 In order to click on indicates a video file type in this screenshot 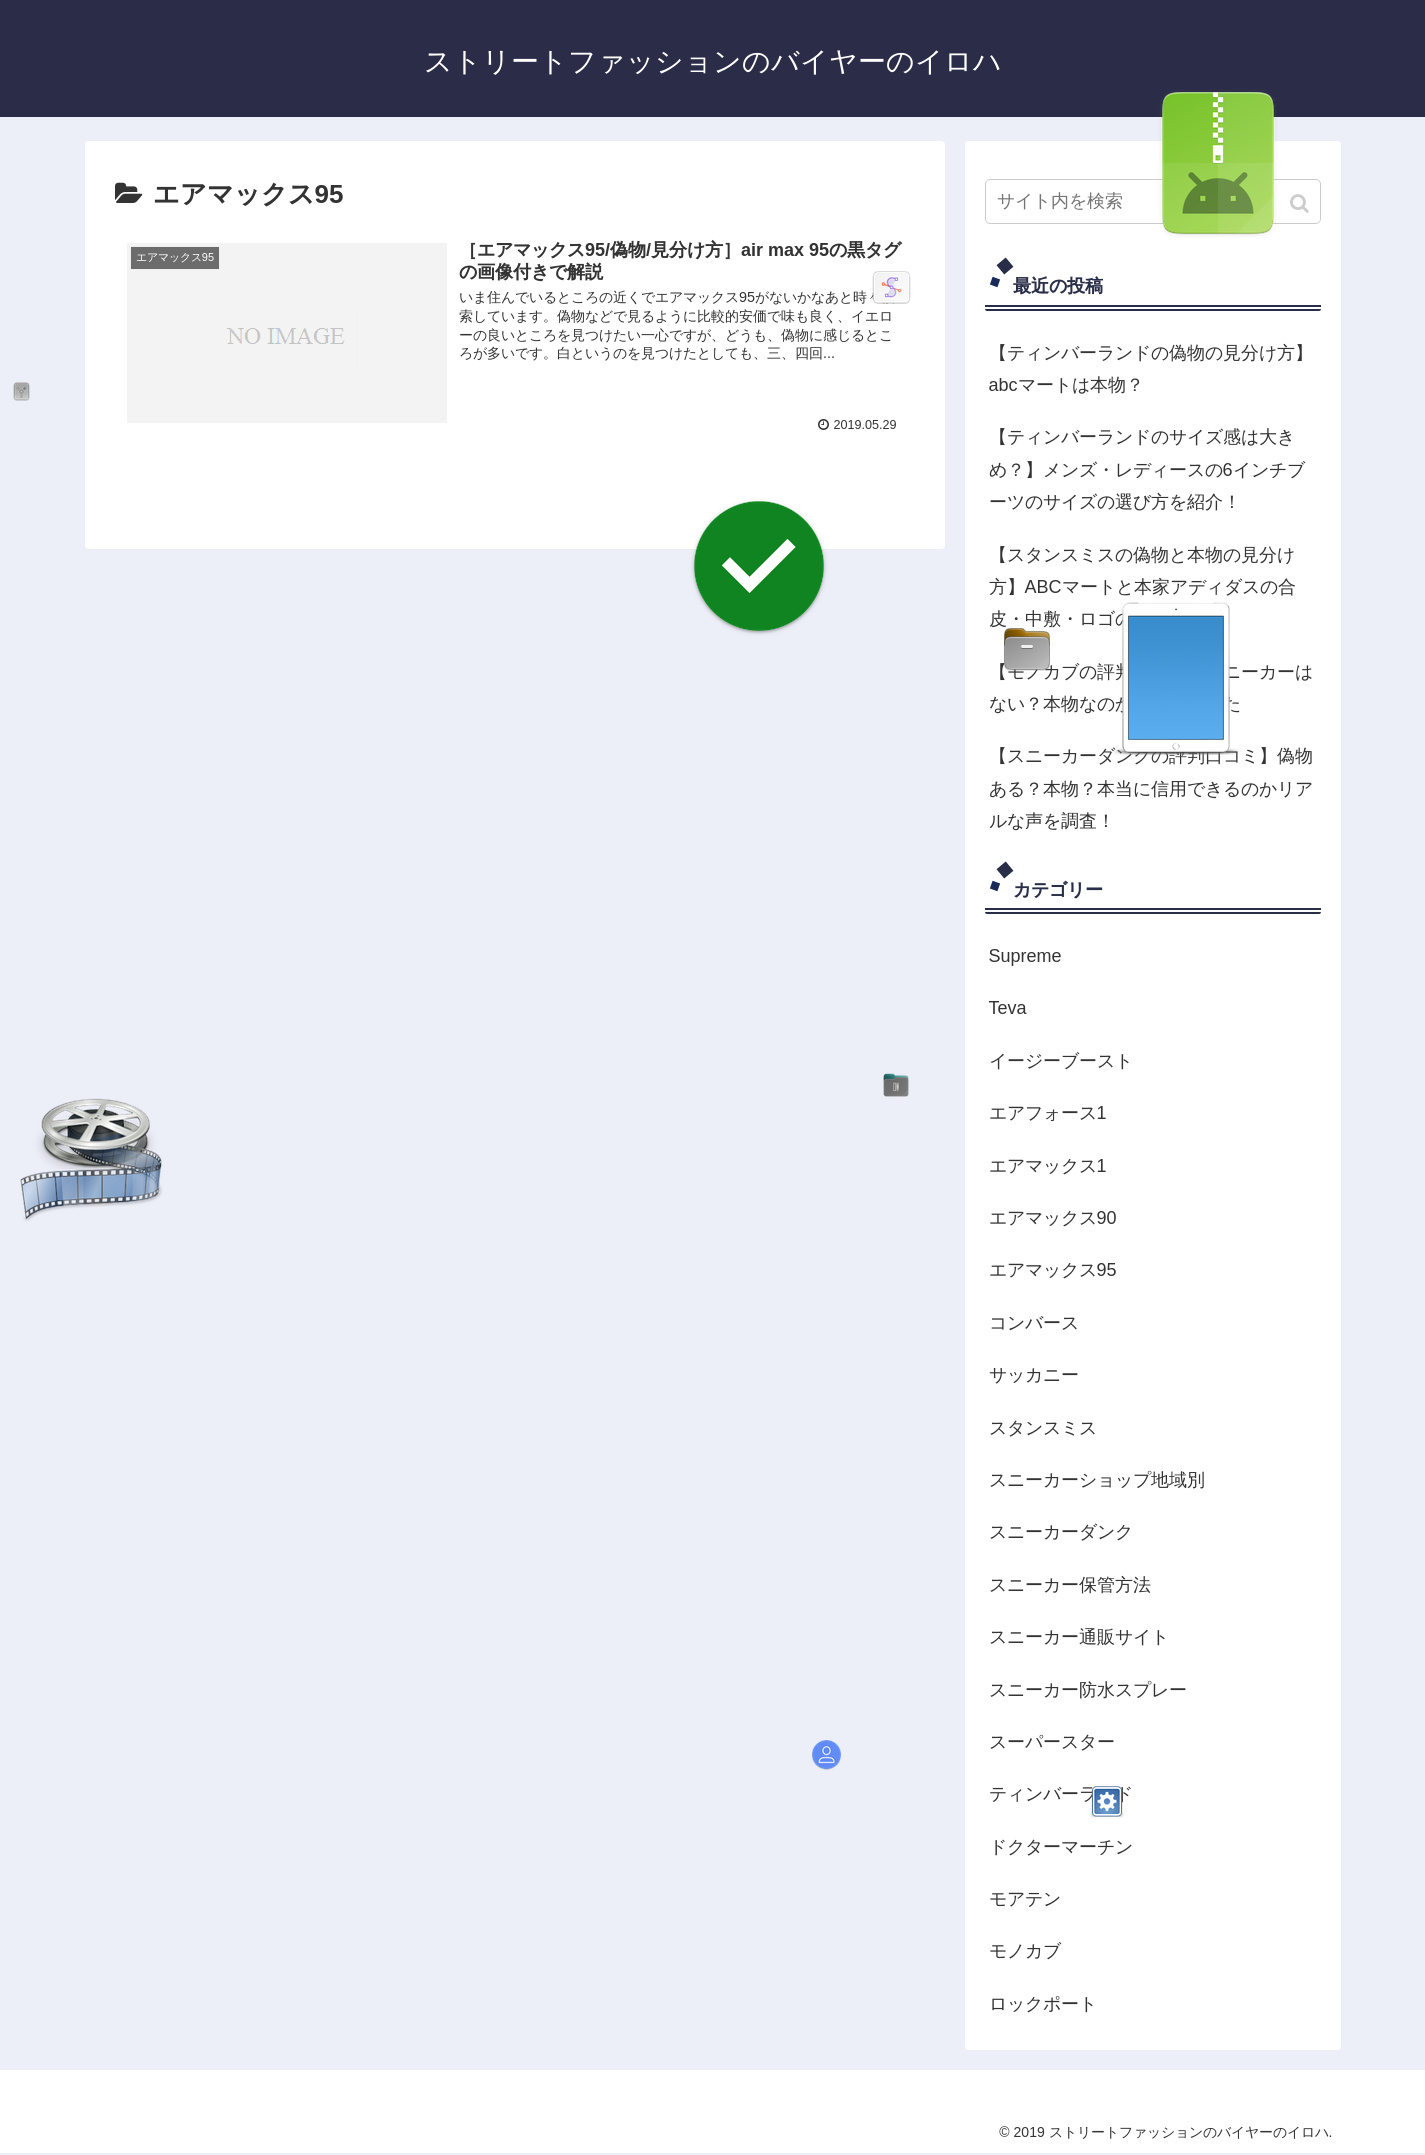, I will do `click(91, 1164)`.